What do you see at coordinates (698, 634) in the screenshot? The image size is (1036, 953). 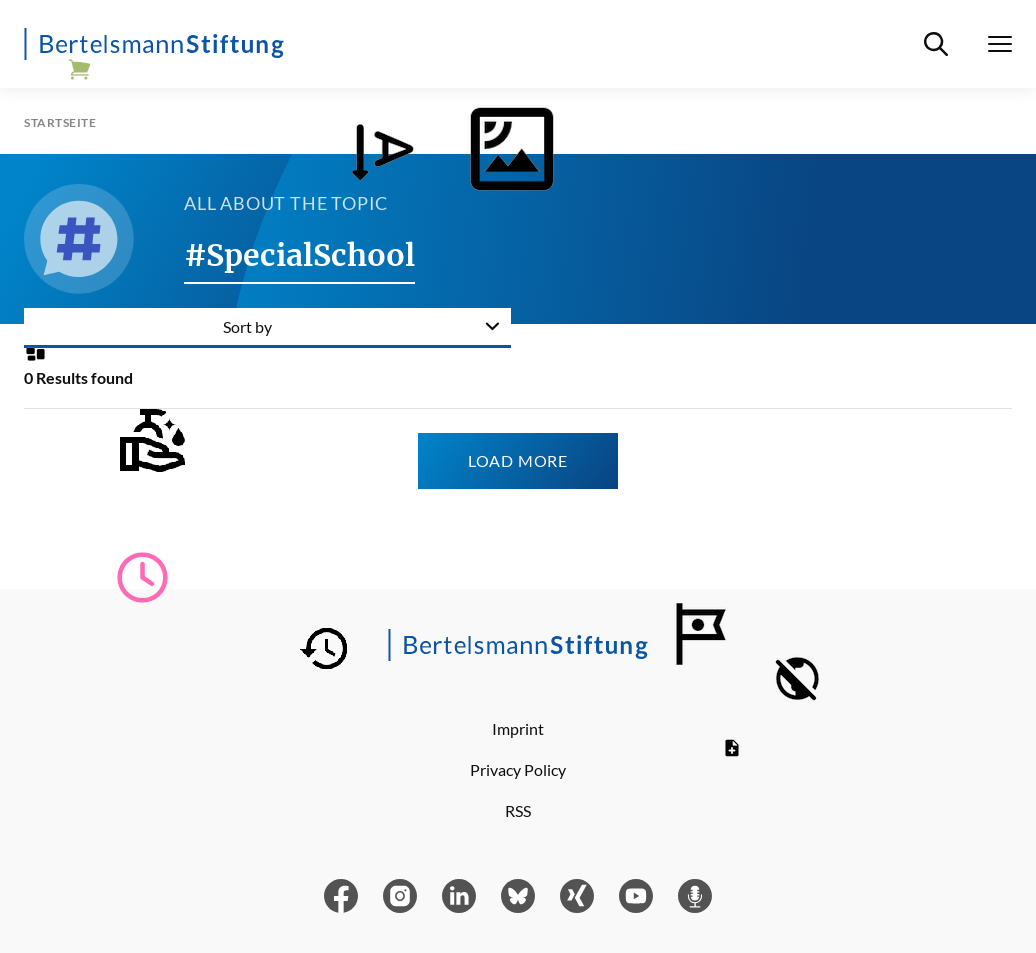 I see `start a guided tour or walkthrough` at bounding box center [698, 634].